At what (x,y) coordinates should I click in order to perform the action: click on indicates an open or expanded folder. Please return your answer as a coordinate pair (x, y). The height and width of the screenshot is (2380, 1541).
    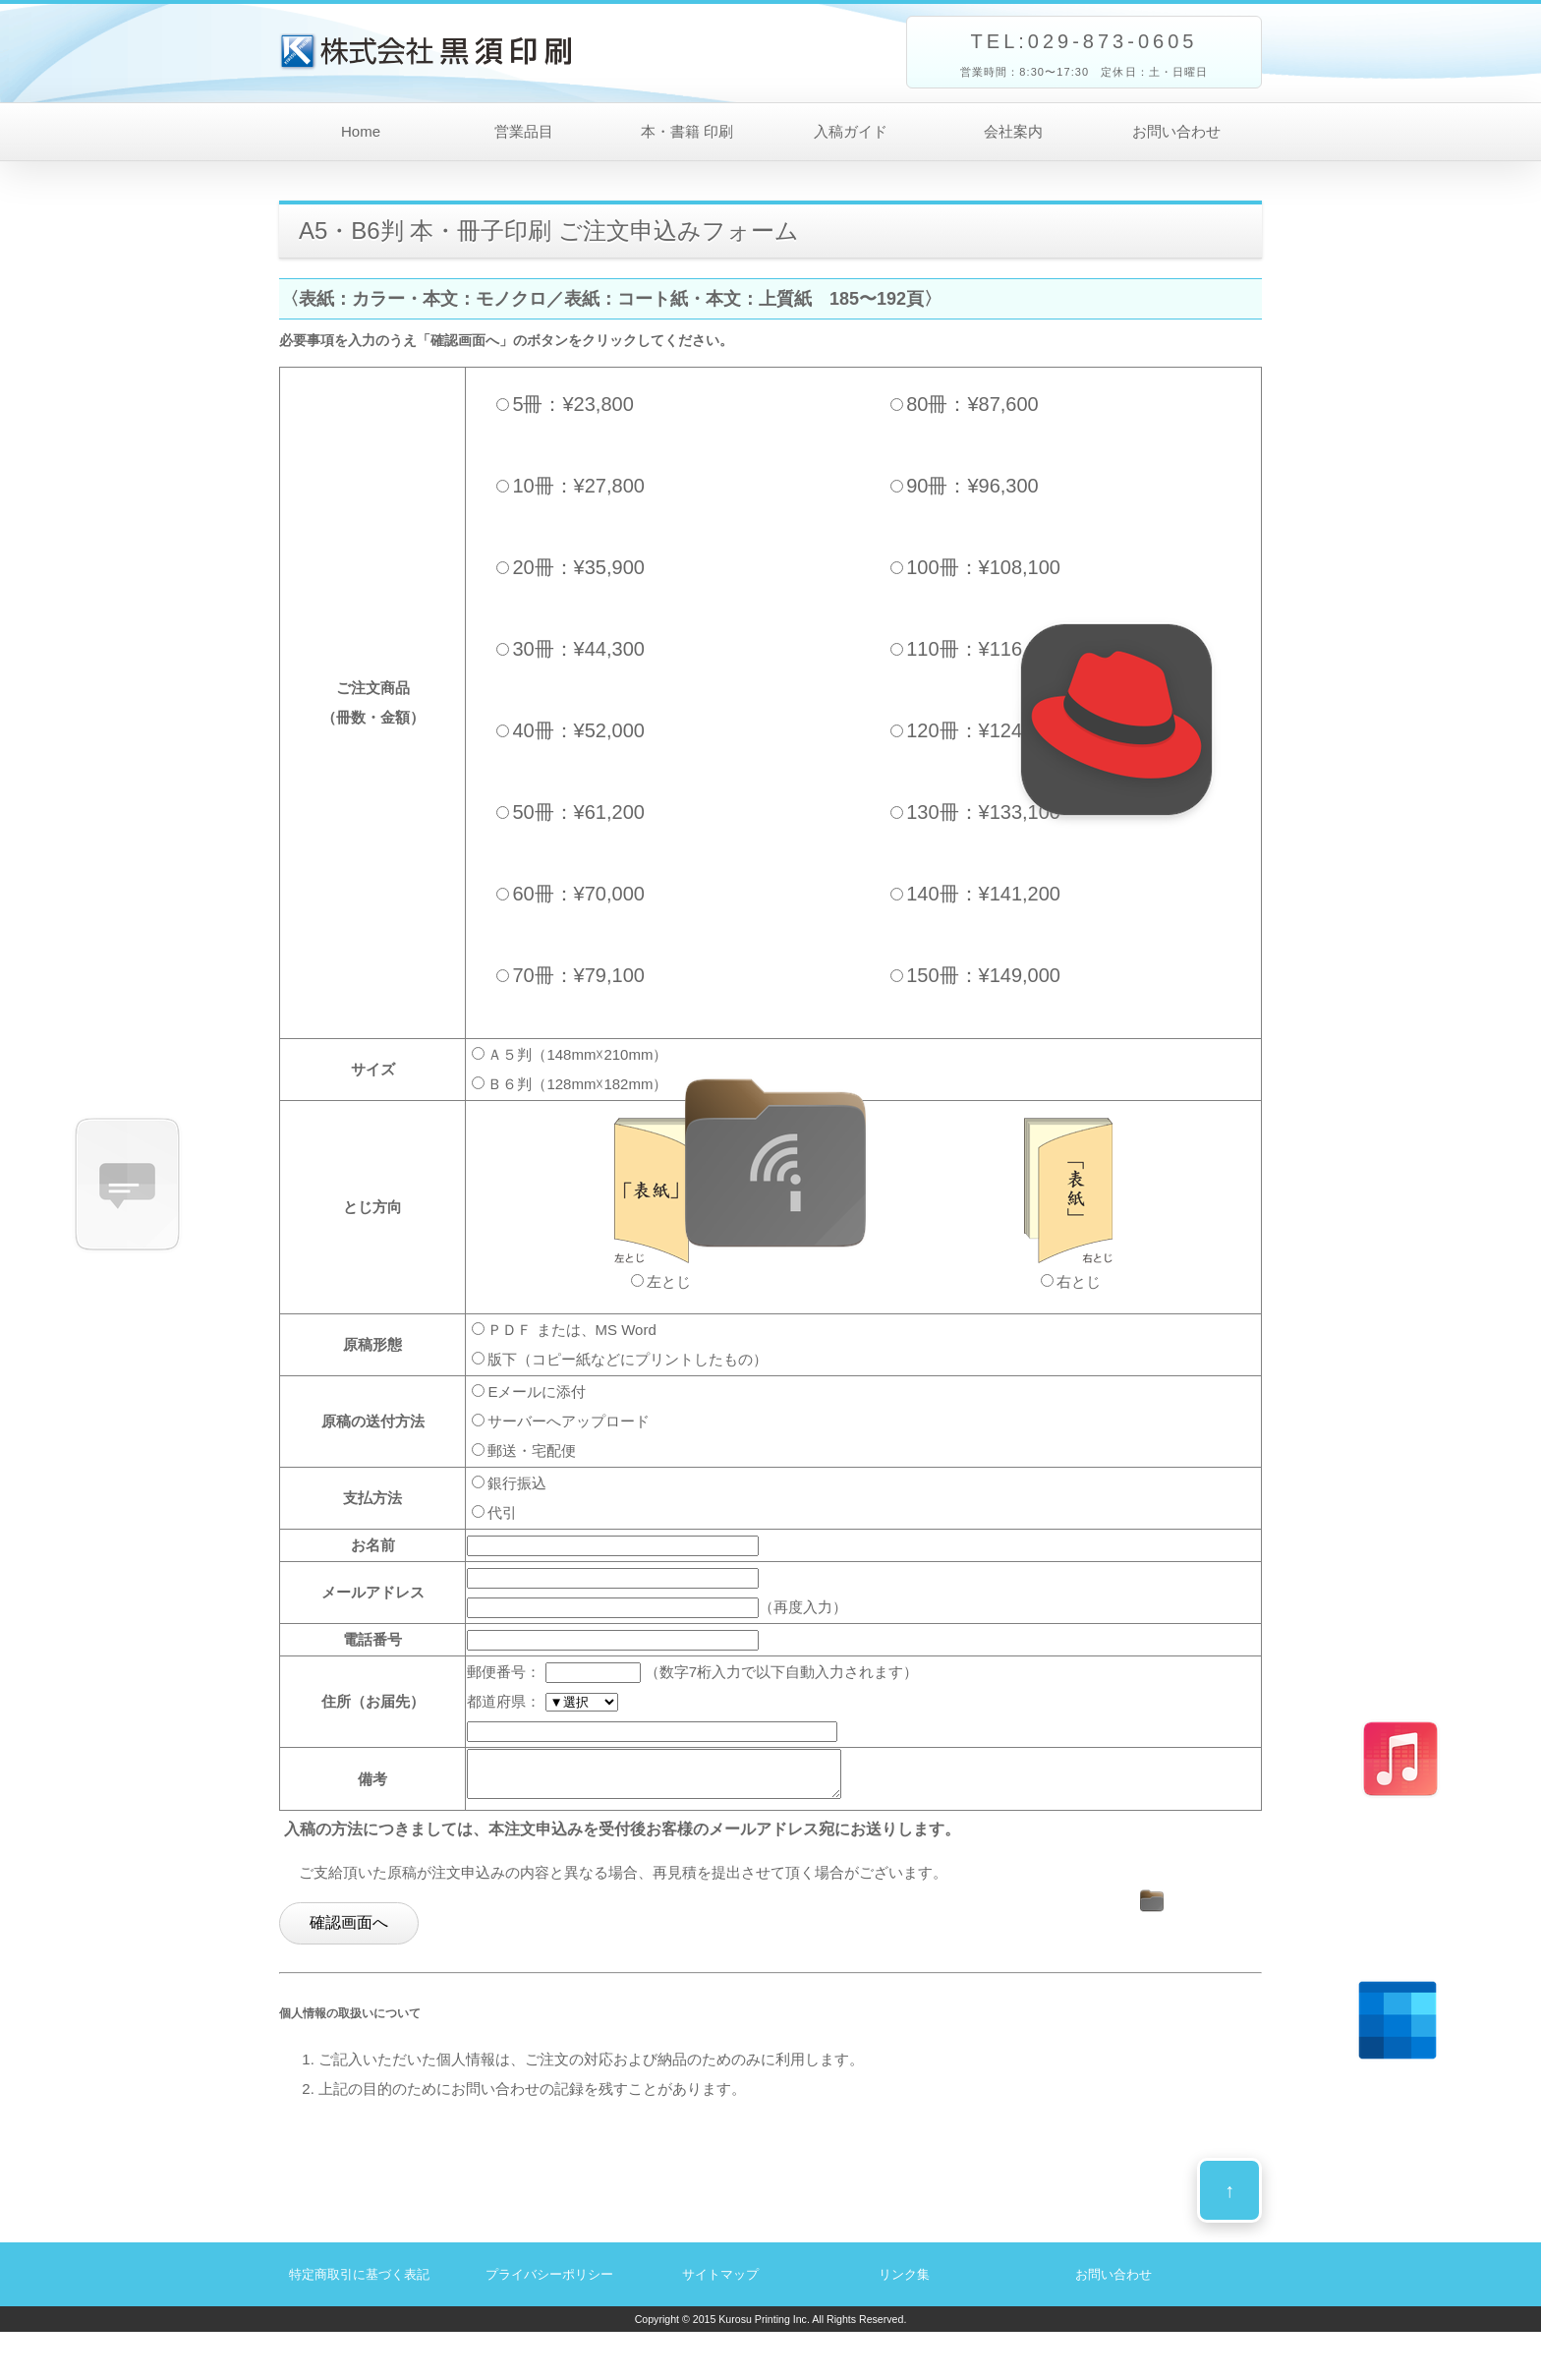
    Looking at the image, I should click on (1152, 1900).